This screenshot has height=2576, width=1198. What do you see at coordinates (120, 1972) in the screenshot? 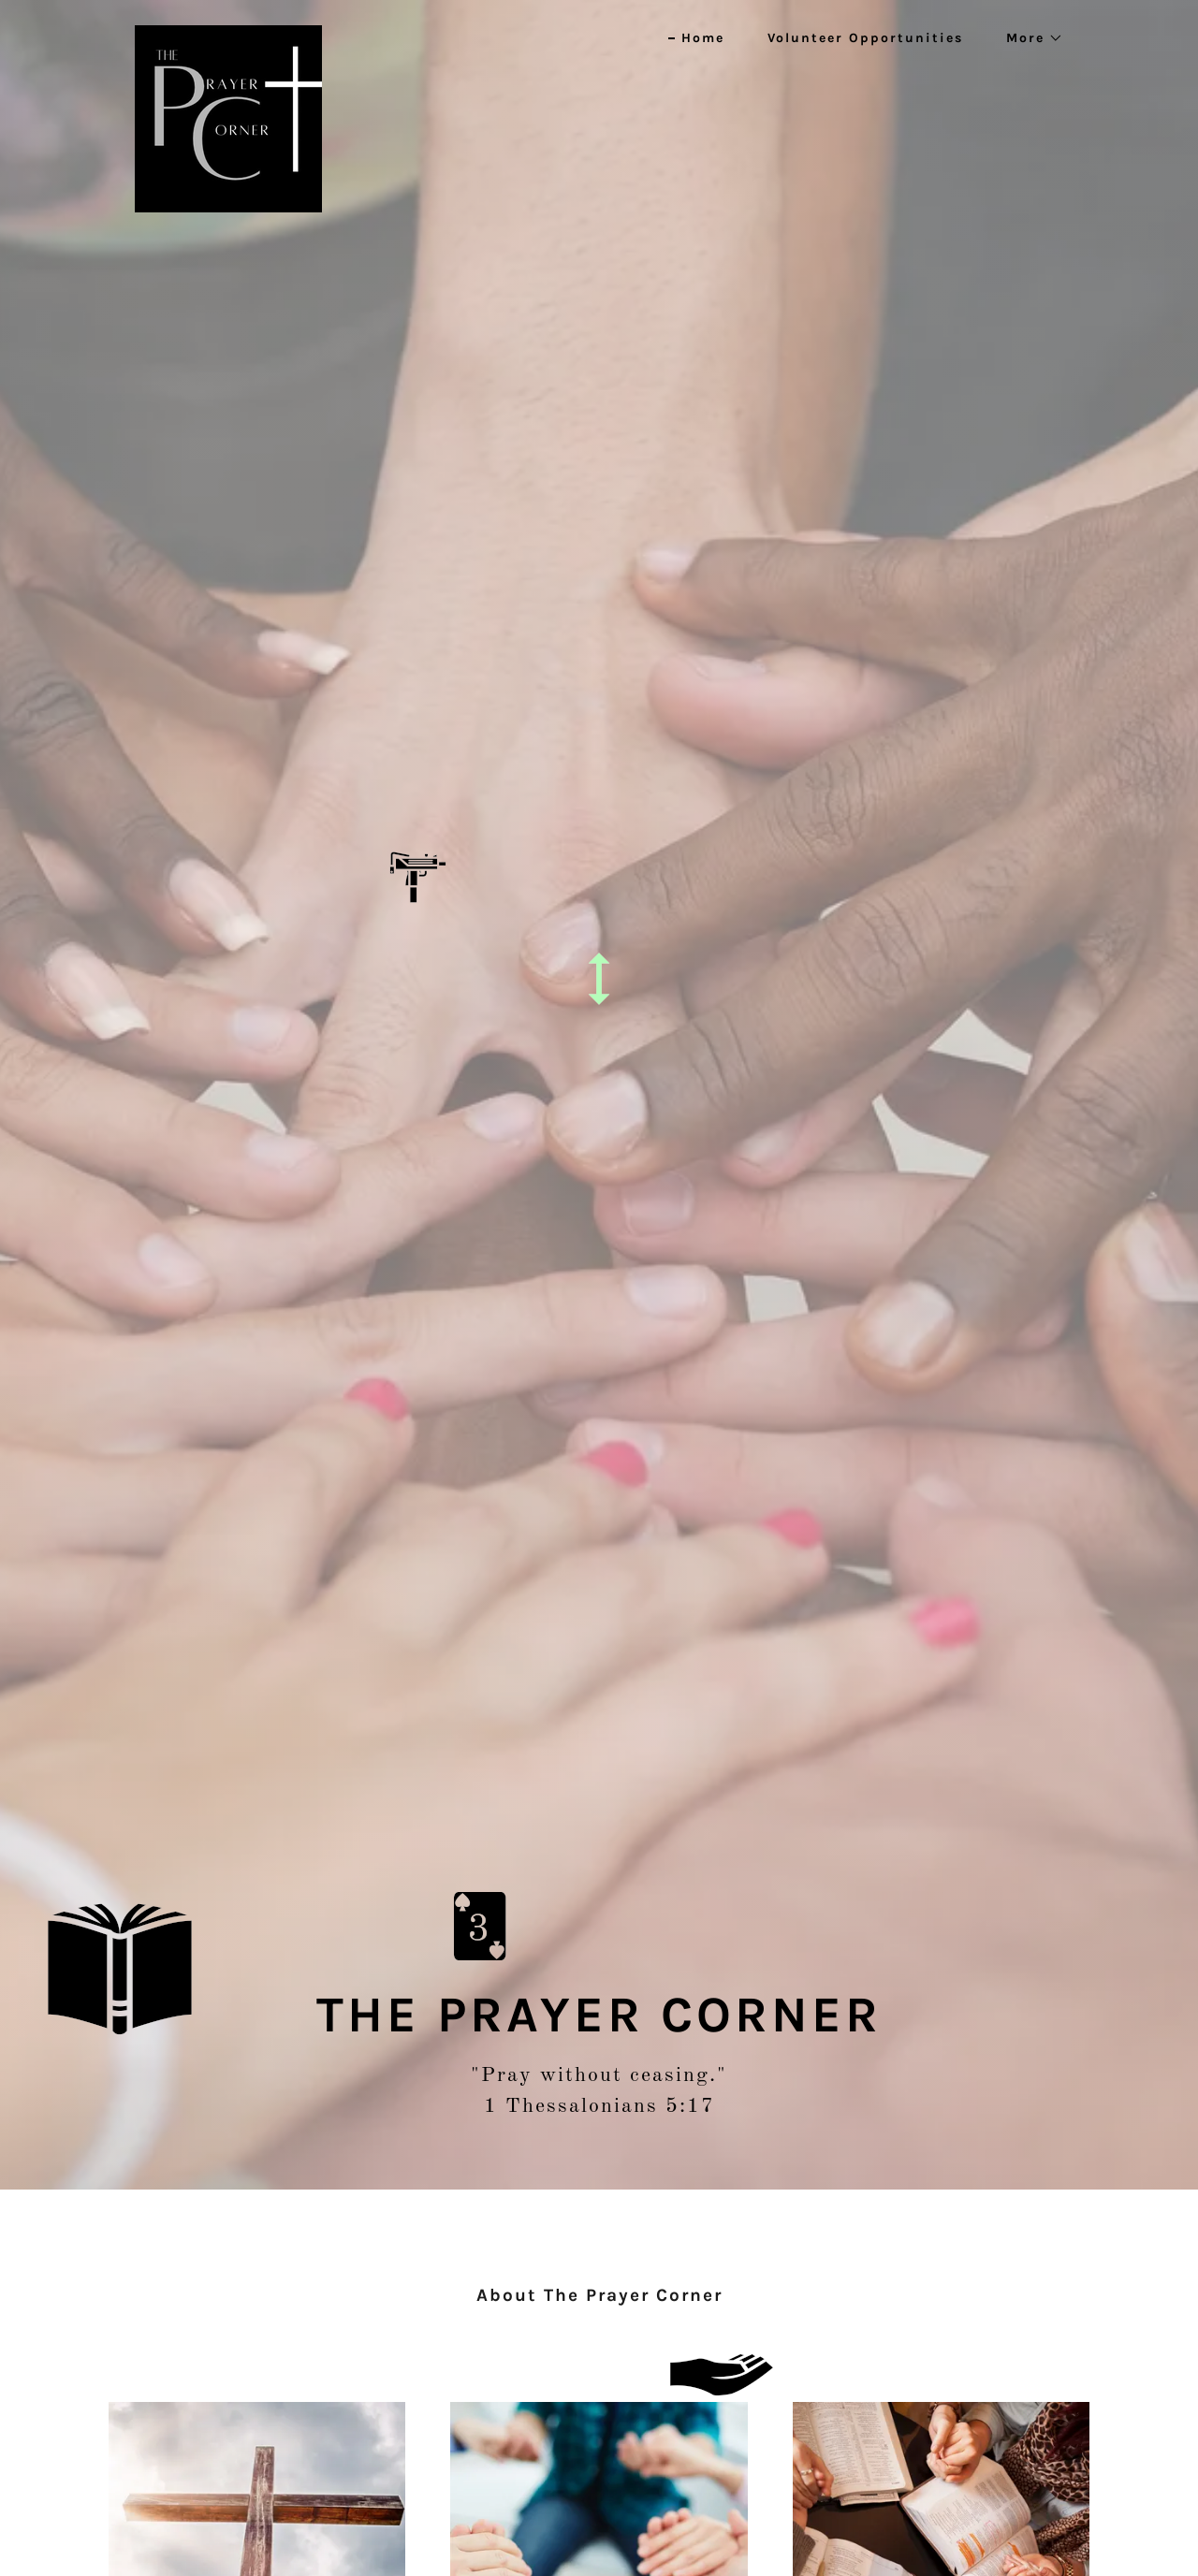
I see `open a book or reading material` at bounding box center [120, 1972].